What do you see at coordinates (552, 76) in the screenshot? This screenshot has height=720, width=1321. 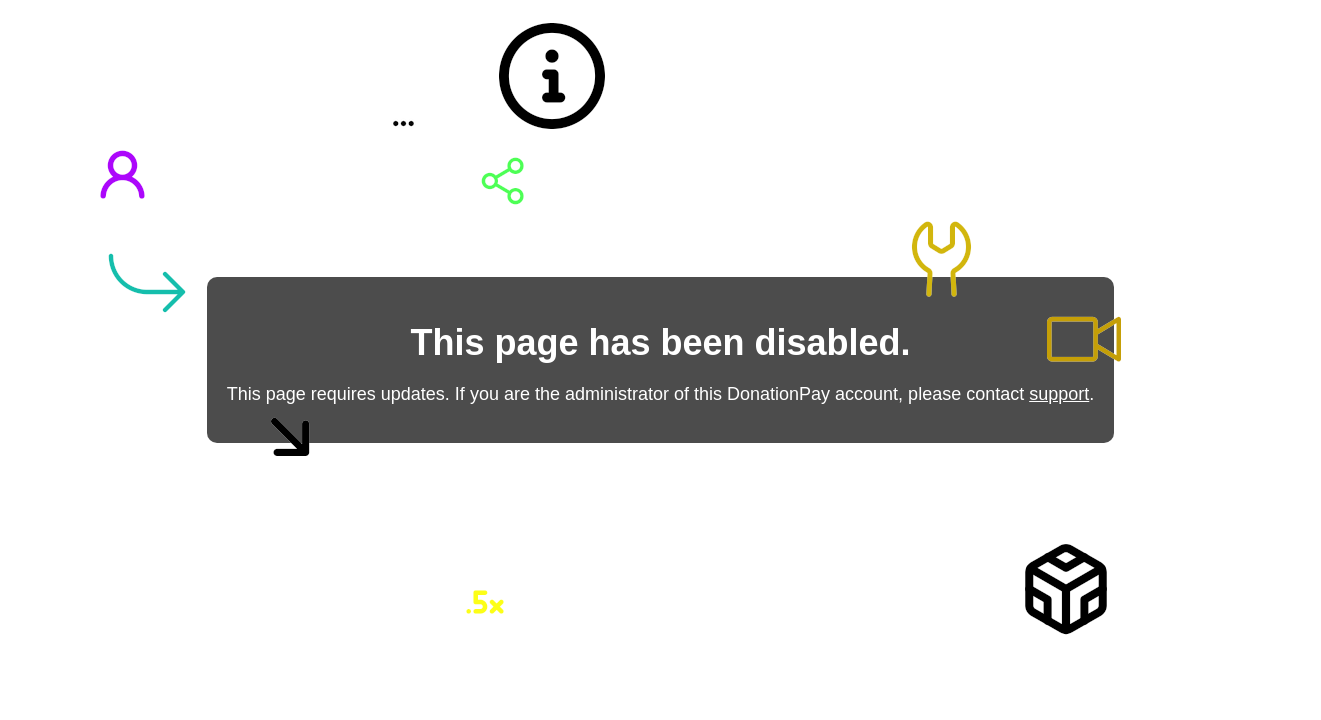 I see `view more information or details` at bounding box center [552, 76].